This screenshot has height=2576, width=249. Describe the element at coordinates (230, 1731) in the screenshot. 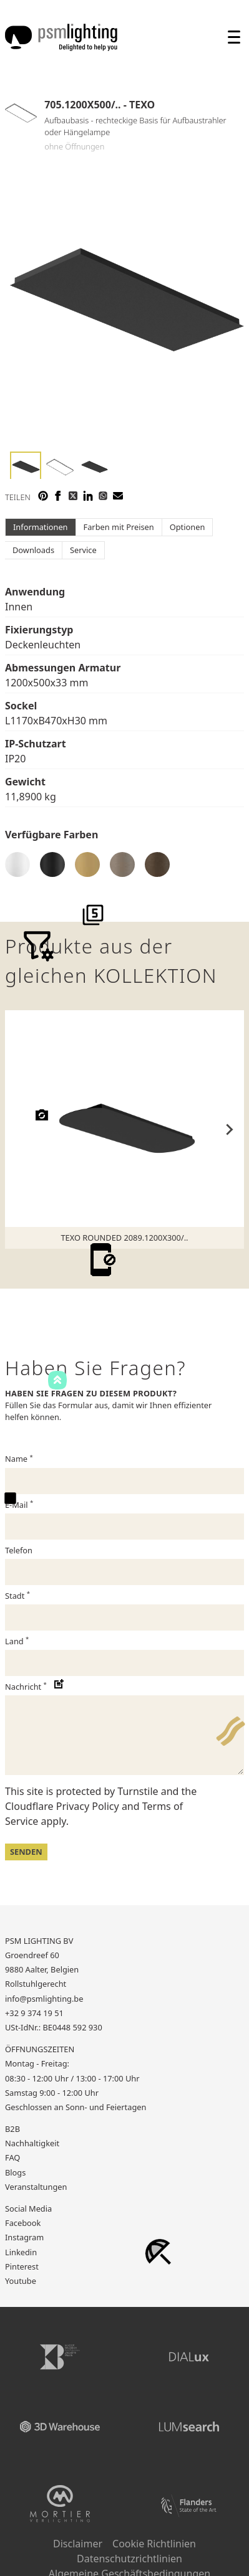

I see `indicates bacon or breakfast food option` at that location.